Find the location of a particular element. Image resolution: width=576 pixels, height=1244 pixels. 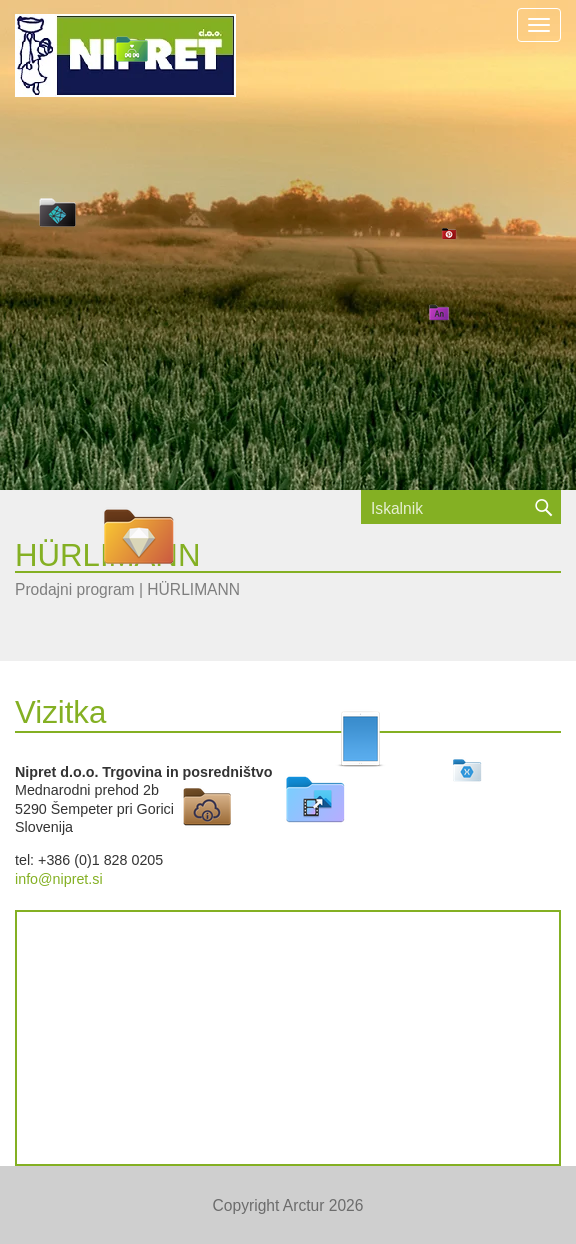

open apache httpd server configuration folder is located at coordinates (207, 808).